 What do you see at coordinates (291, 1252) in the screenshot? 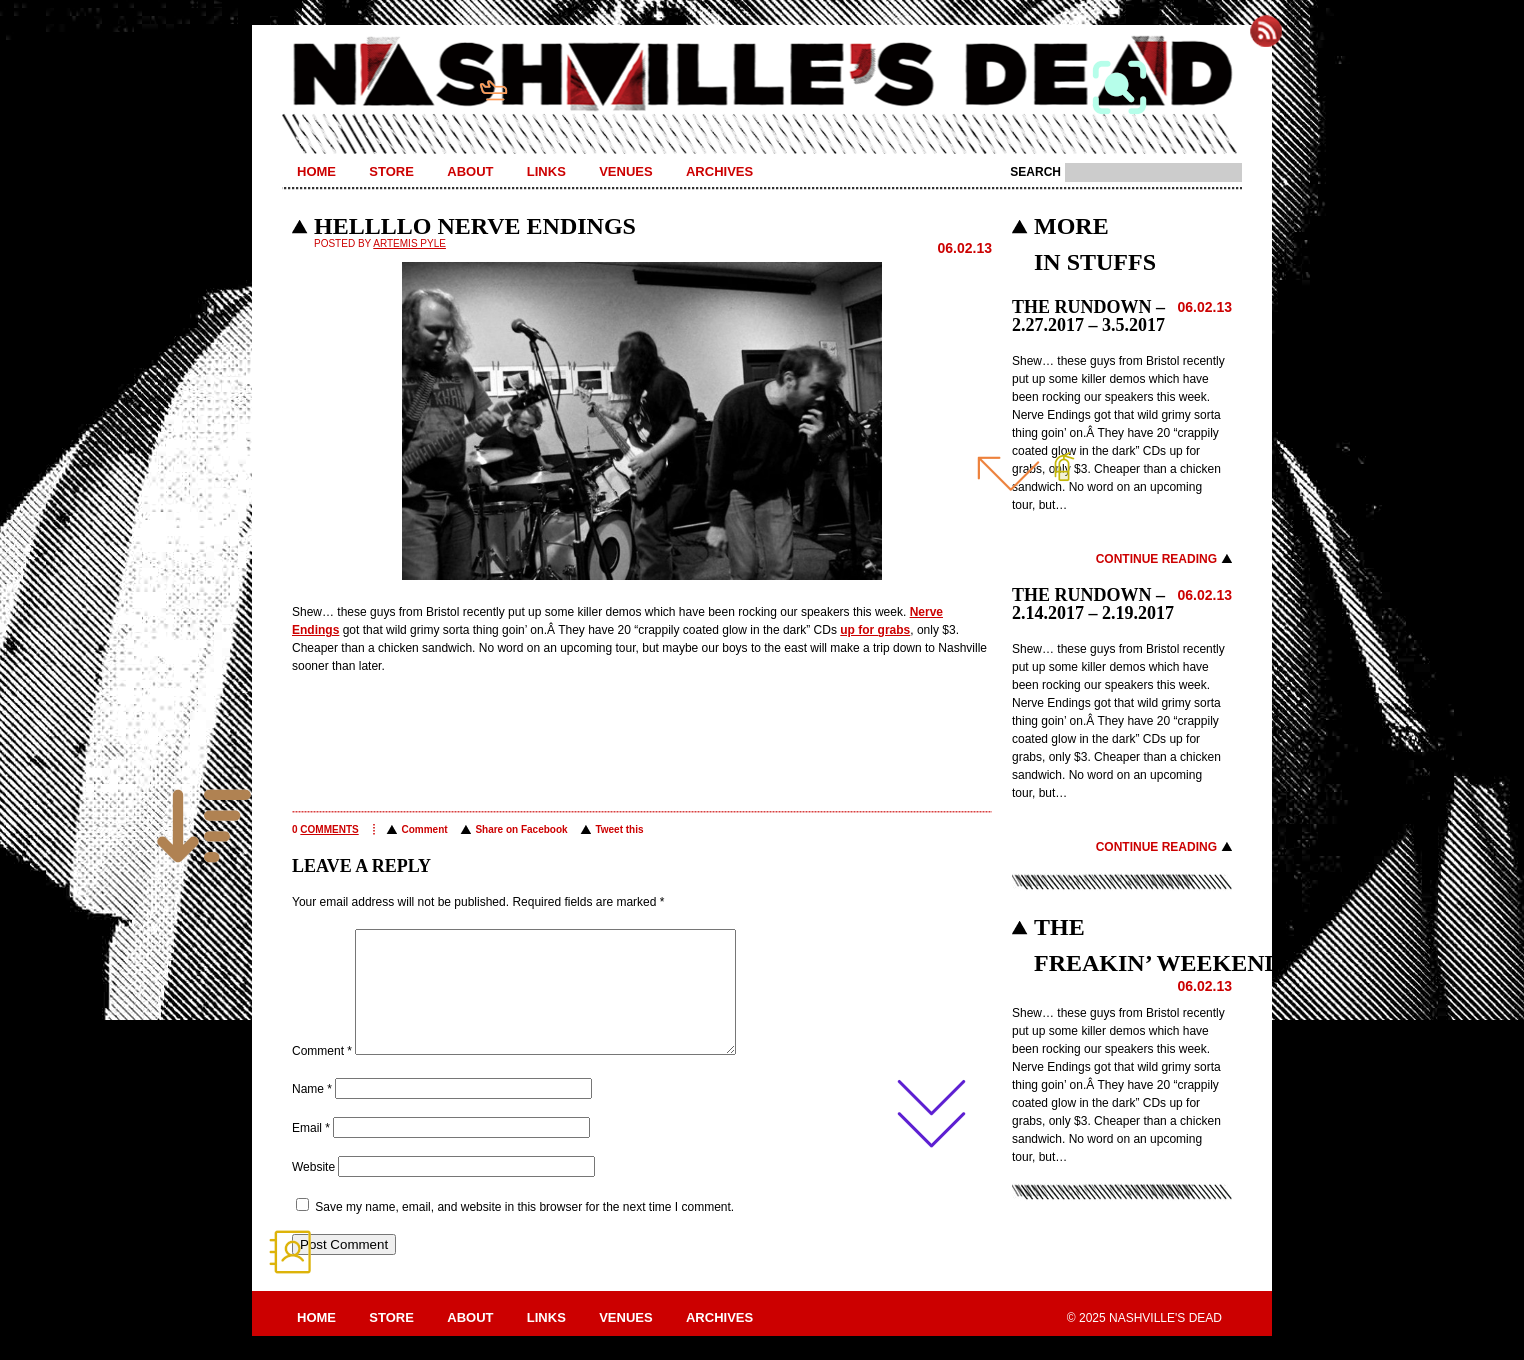
I see `open your contacts or address book` at bounding box center [291, 1252].